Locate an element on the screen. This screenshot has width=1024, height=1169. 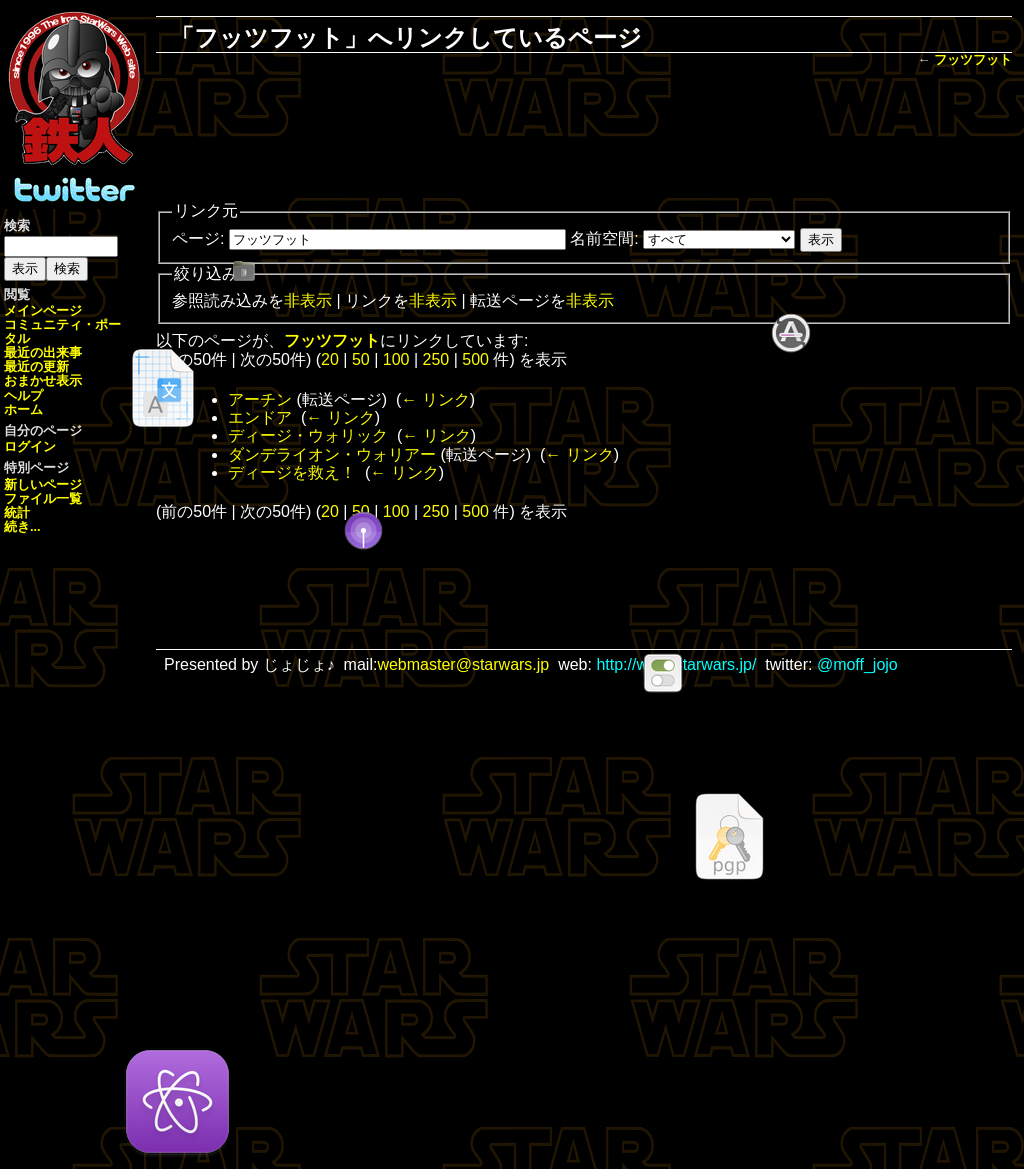
access folder containing document templates is located at coordinates (244, 271).